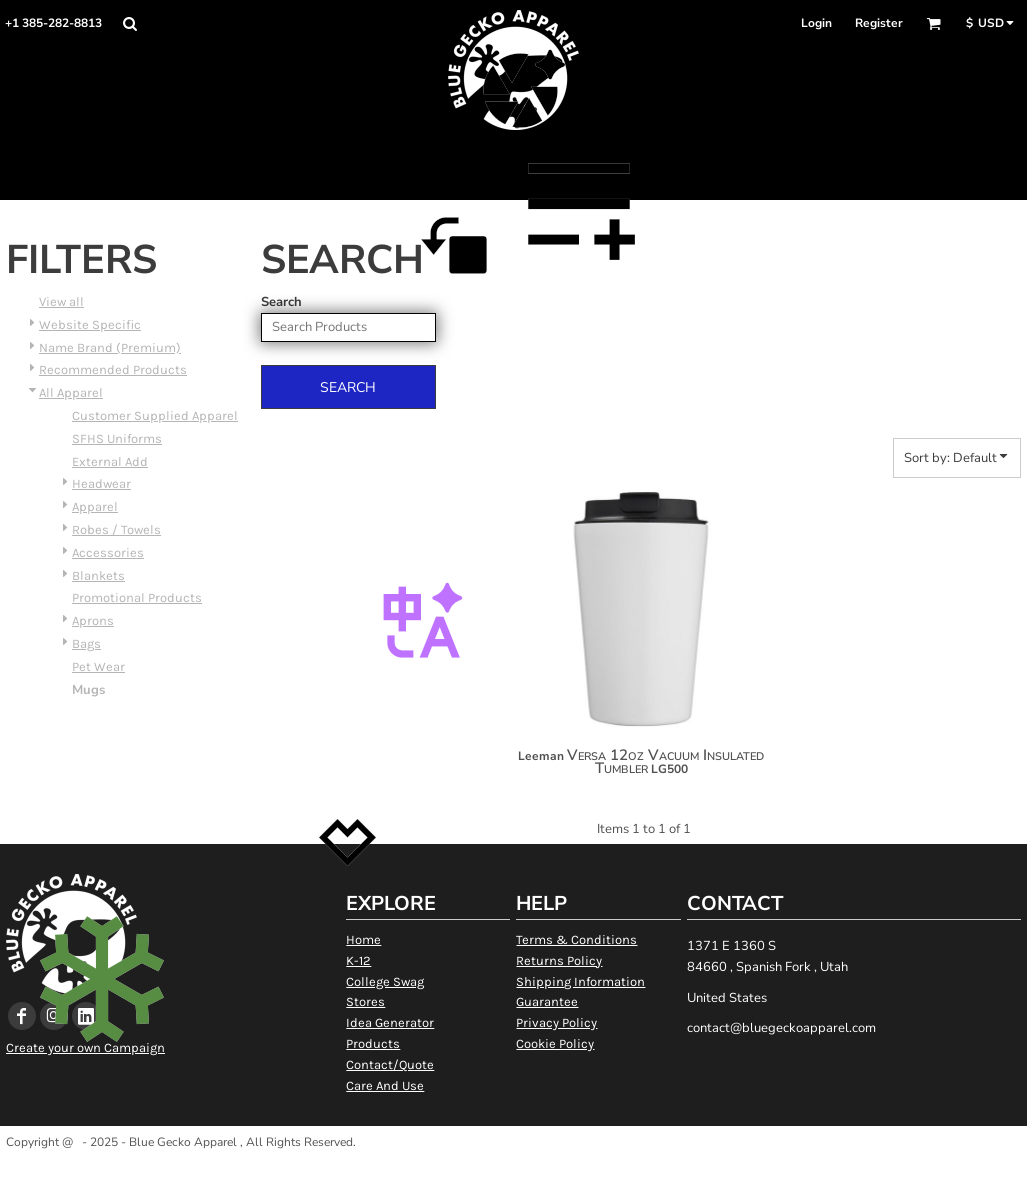 This screenshot has width=1027, height=1184. What do you see at coordinates (520, 90) in the screenshot?
I see `access AI-powered camera features` at bounding box center [520, 90].